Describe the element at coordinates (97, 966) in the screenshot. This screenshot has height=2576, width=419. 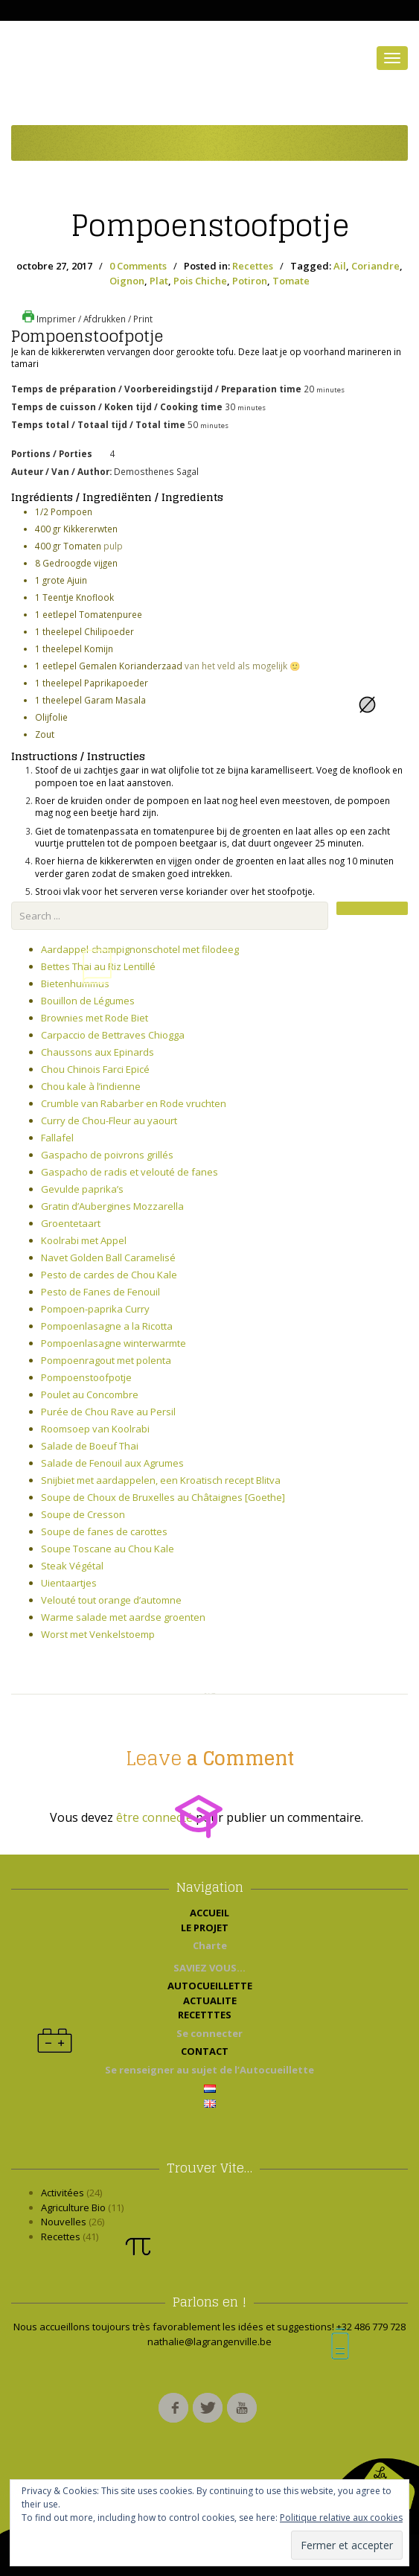
I see `open a book or reading view` at that location.